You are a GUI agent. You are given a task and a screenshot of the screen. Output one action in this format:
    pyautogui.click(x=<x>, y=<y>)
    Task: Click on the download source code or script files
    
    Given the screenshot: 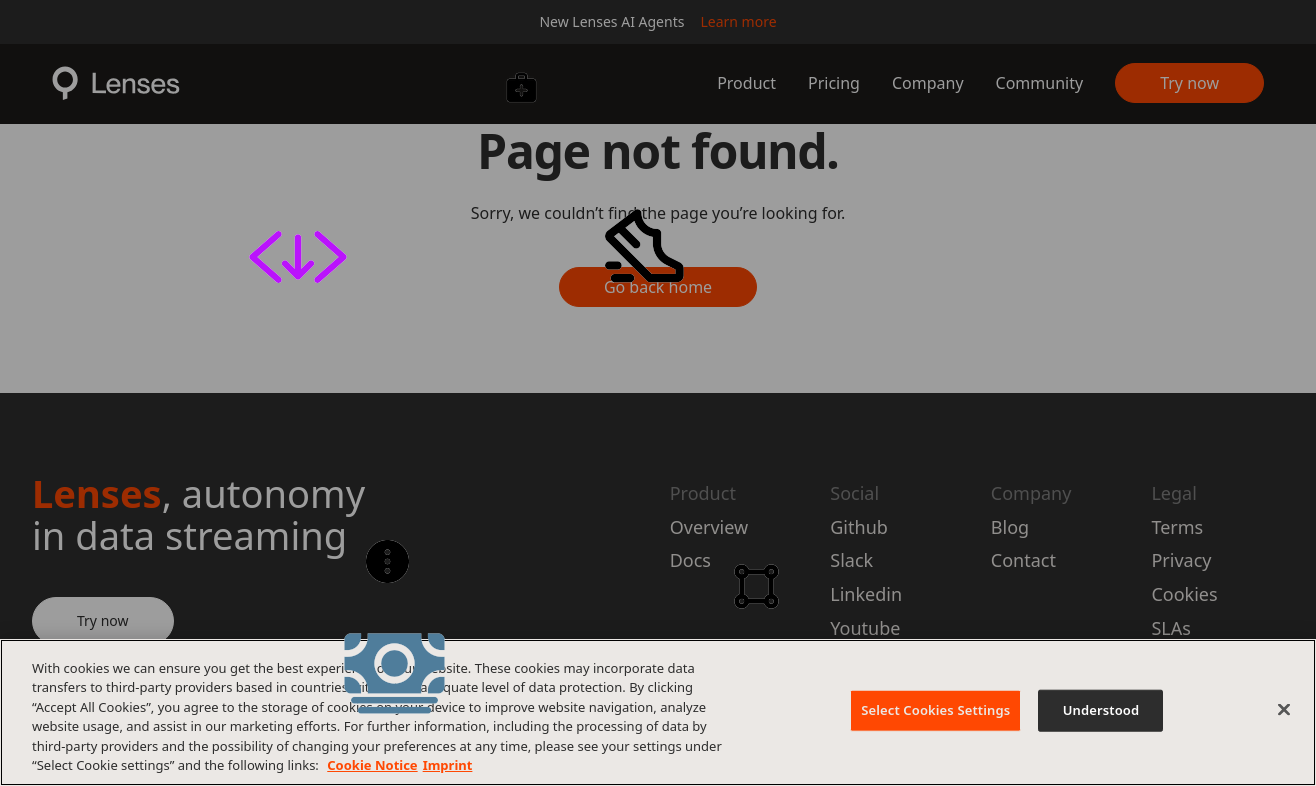 What is the action you would take?
    pyautogui.click(x=298, y=257)
    